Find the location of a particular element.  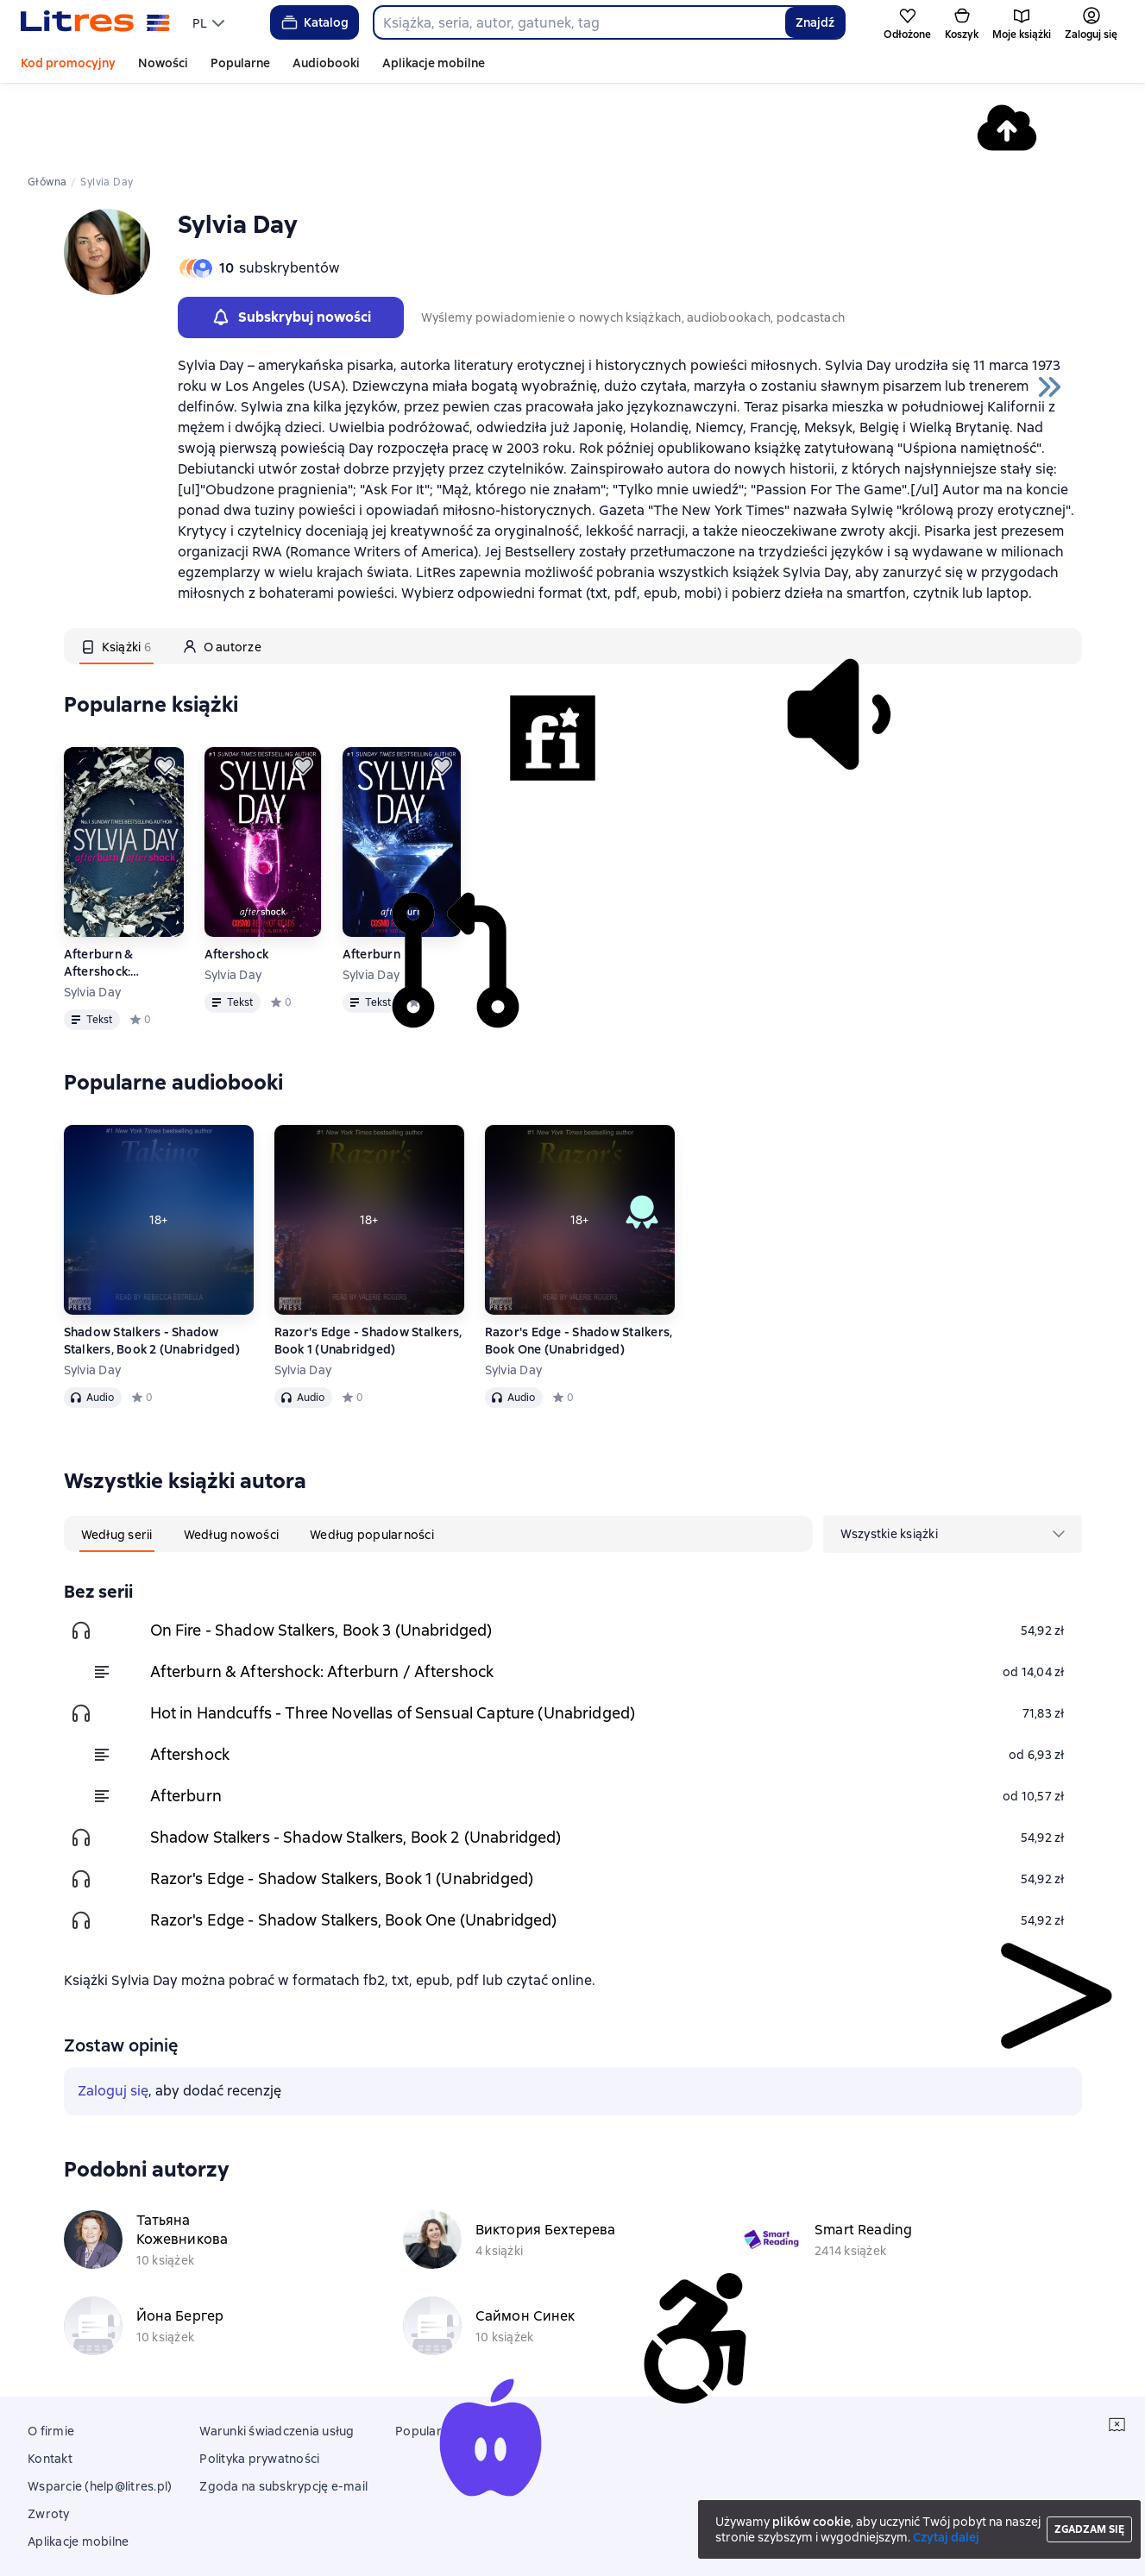

view nutrition information is located at coordinates (490, 2437).